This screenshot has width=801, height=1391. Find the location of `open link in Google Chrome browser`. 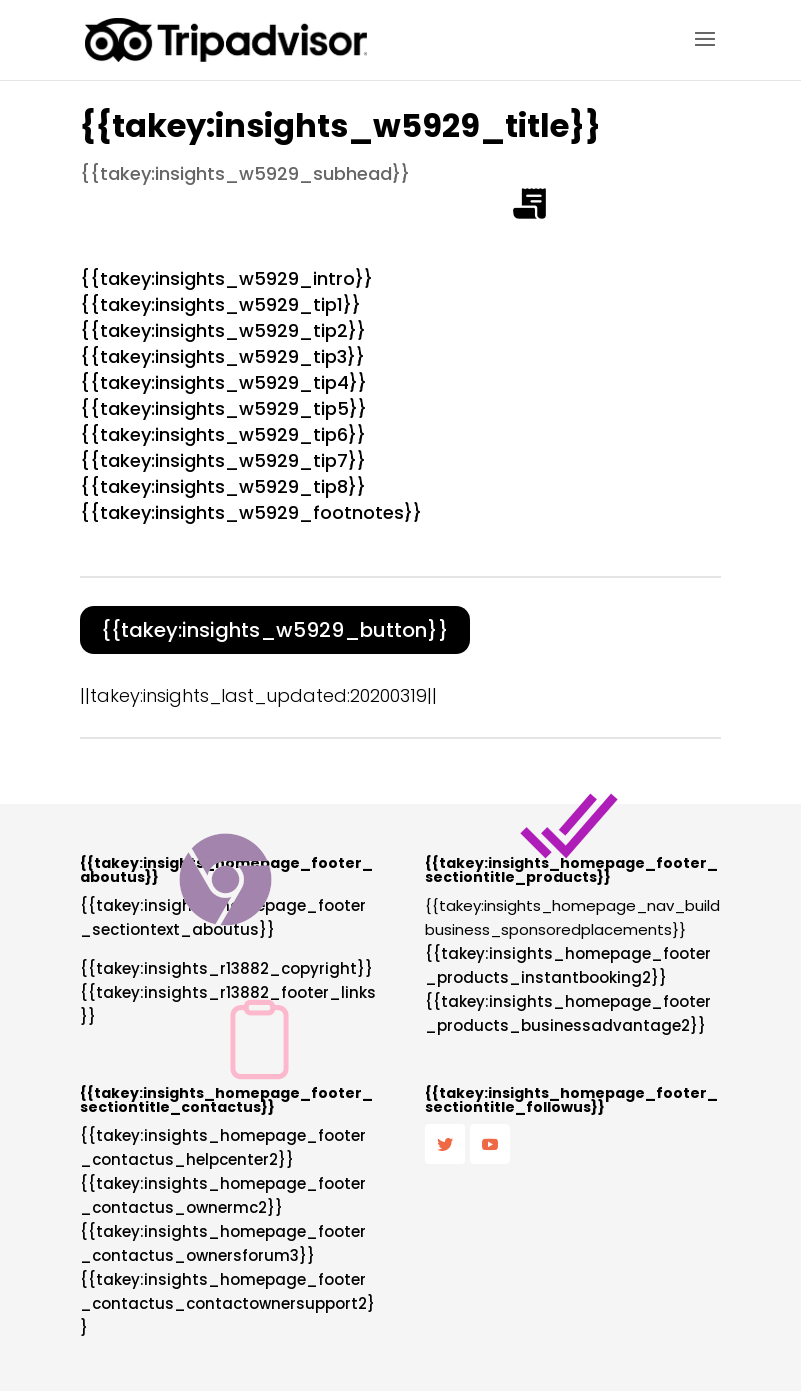

open link in Google Chrome browser is located at coordinates (225, 879).